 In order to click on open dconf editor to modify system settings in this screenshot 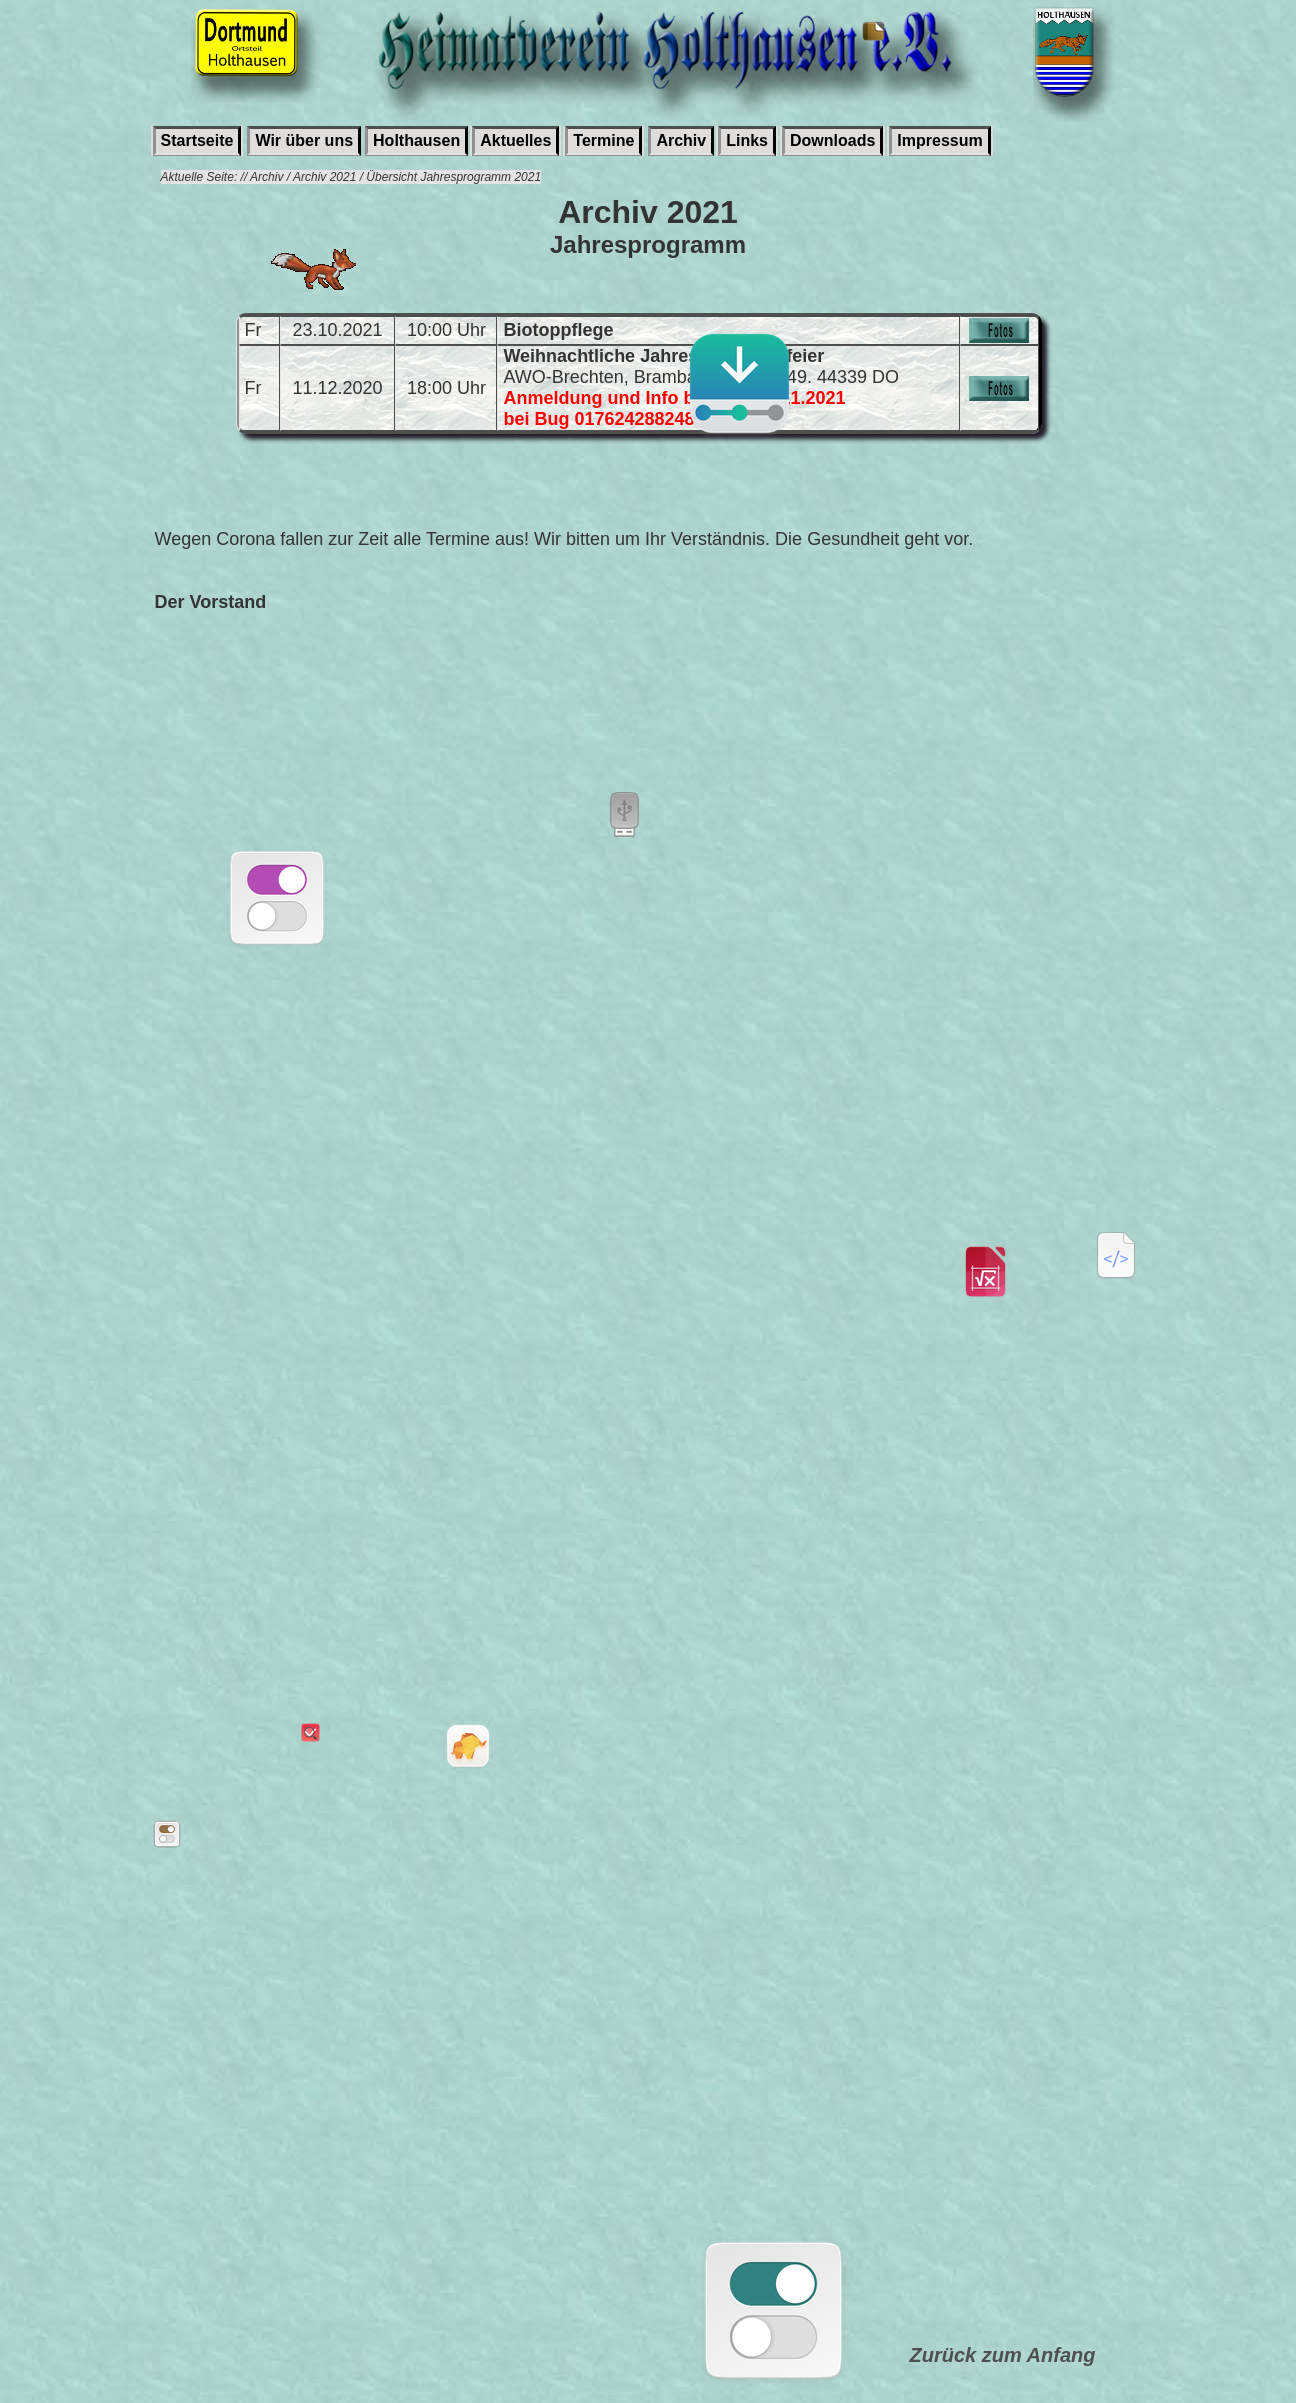, I will do `click(310, 1732)`.